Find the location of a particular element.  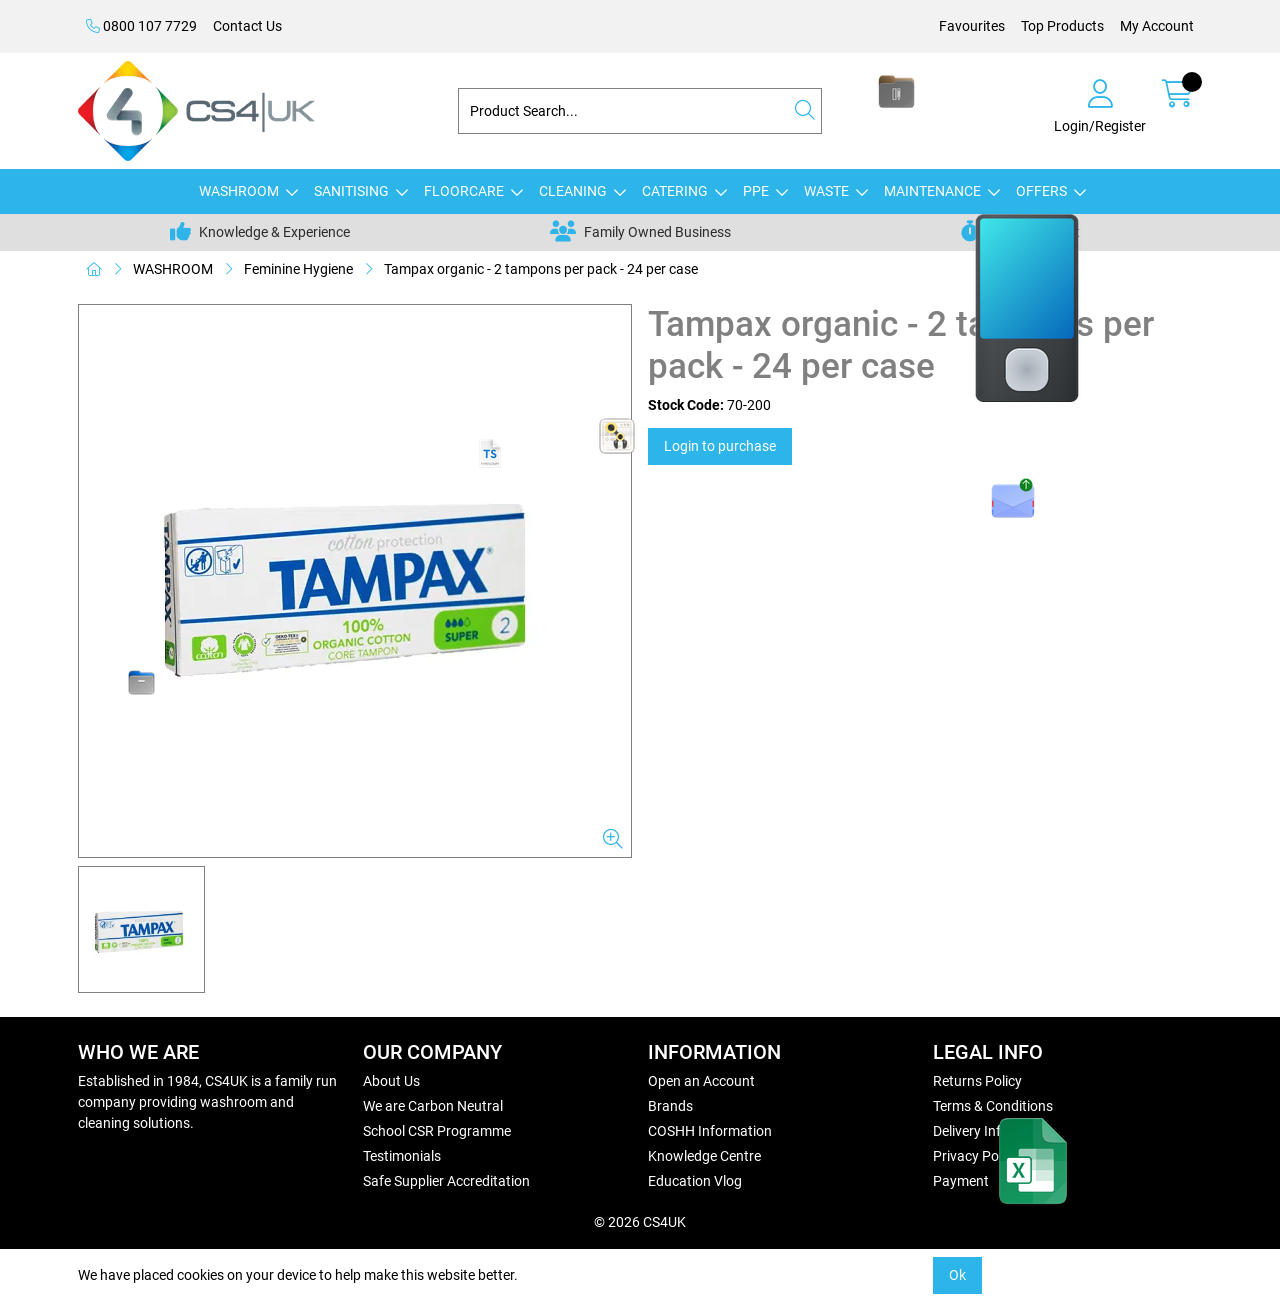

open gnome builder development environment is located at coordinates (617, 436).